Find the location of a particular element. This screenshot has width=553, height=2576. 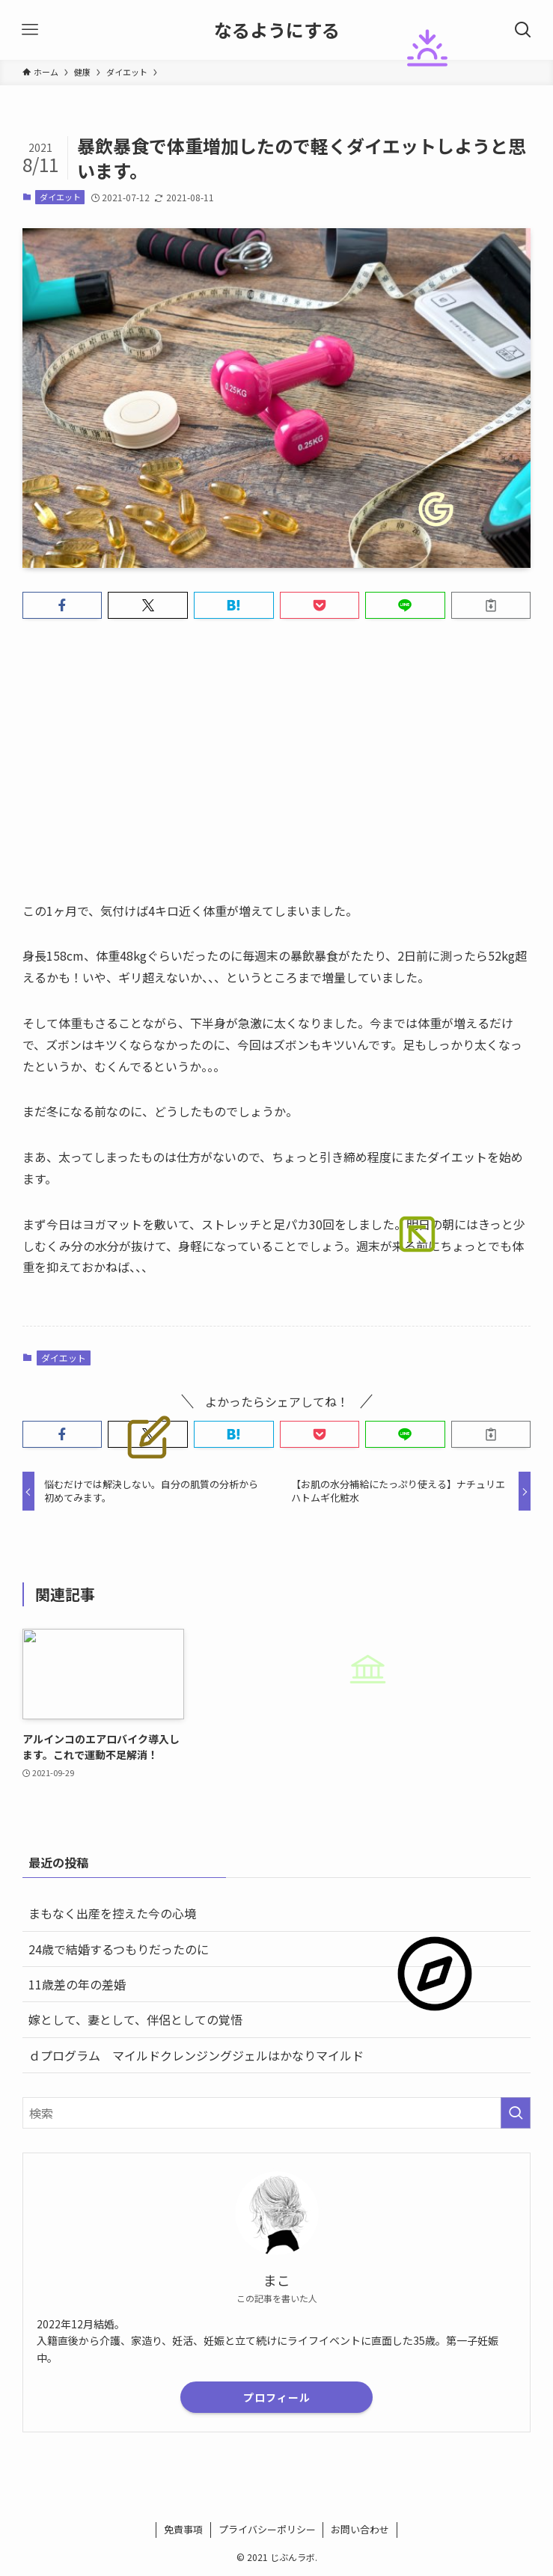

edit or modify content is located at coordinates (149, 1437).